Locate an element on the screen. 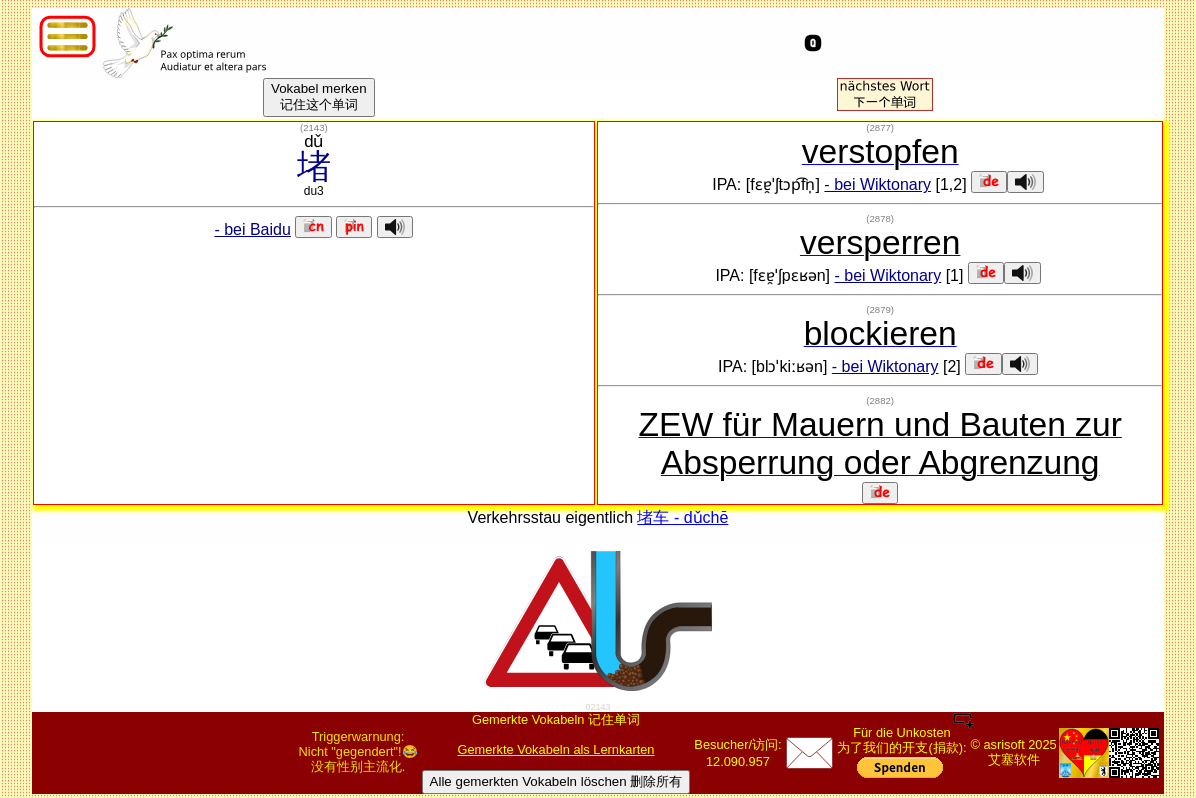 This screenshot has height=798, width=1196. represents the letter Q in a keyboard or text input is located at coordinates (813, 43).